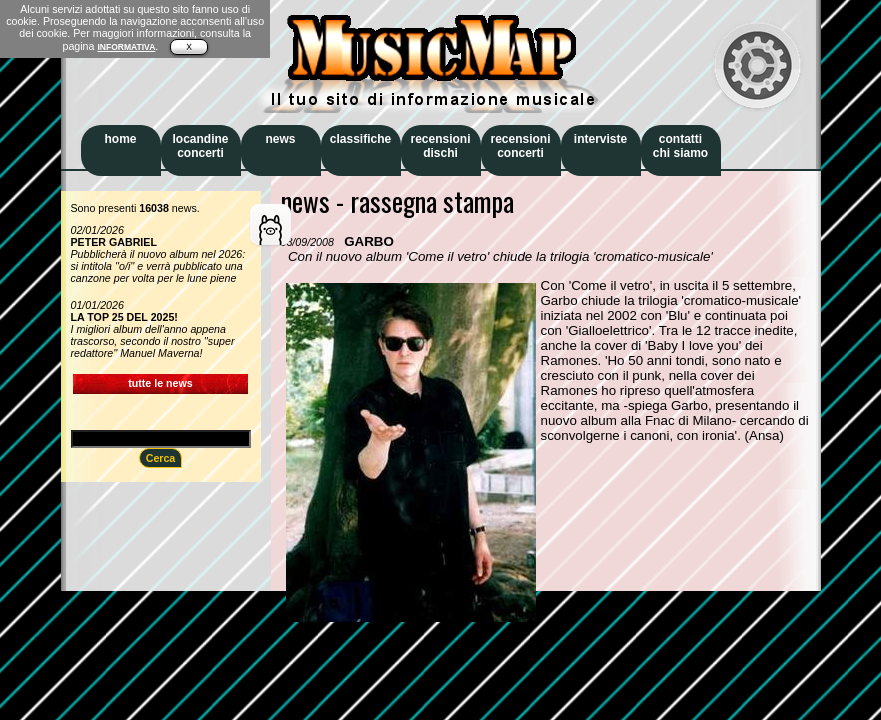 The height and width of the screenshot is (720, 881). I want to click on open the ollama app, so click(270, 224).